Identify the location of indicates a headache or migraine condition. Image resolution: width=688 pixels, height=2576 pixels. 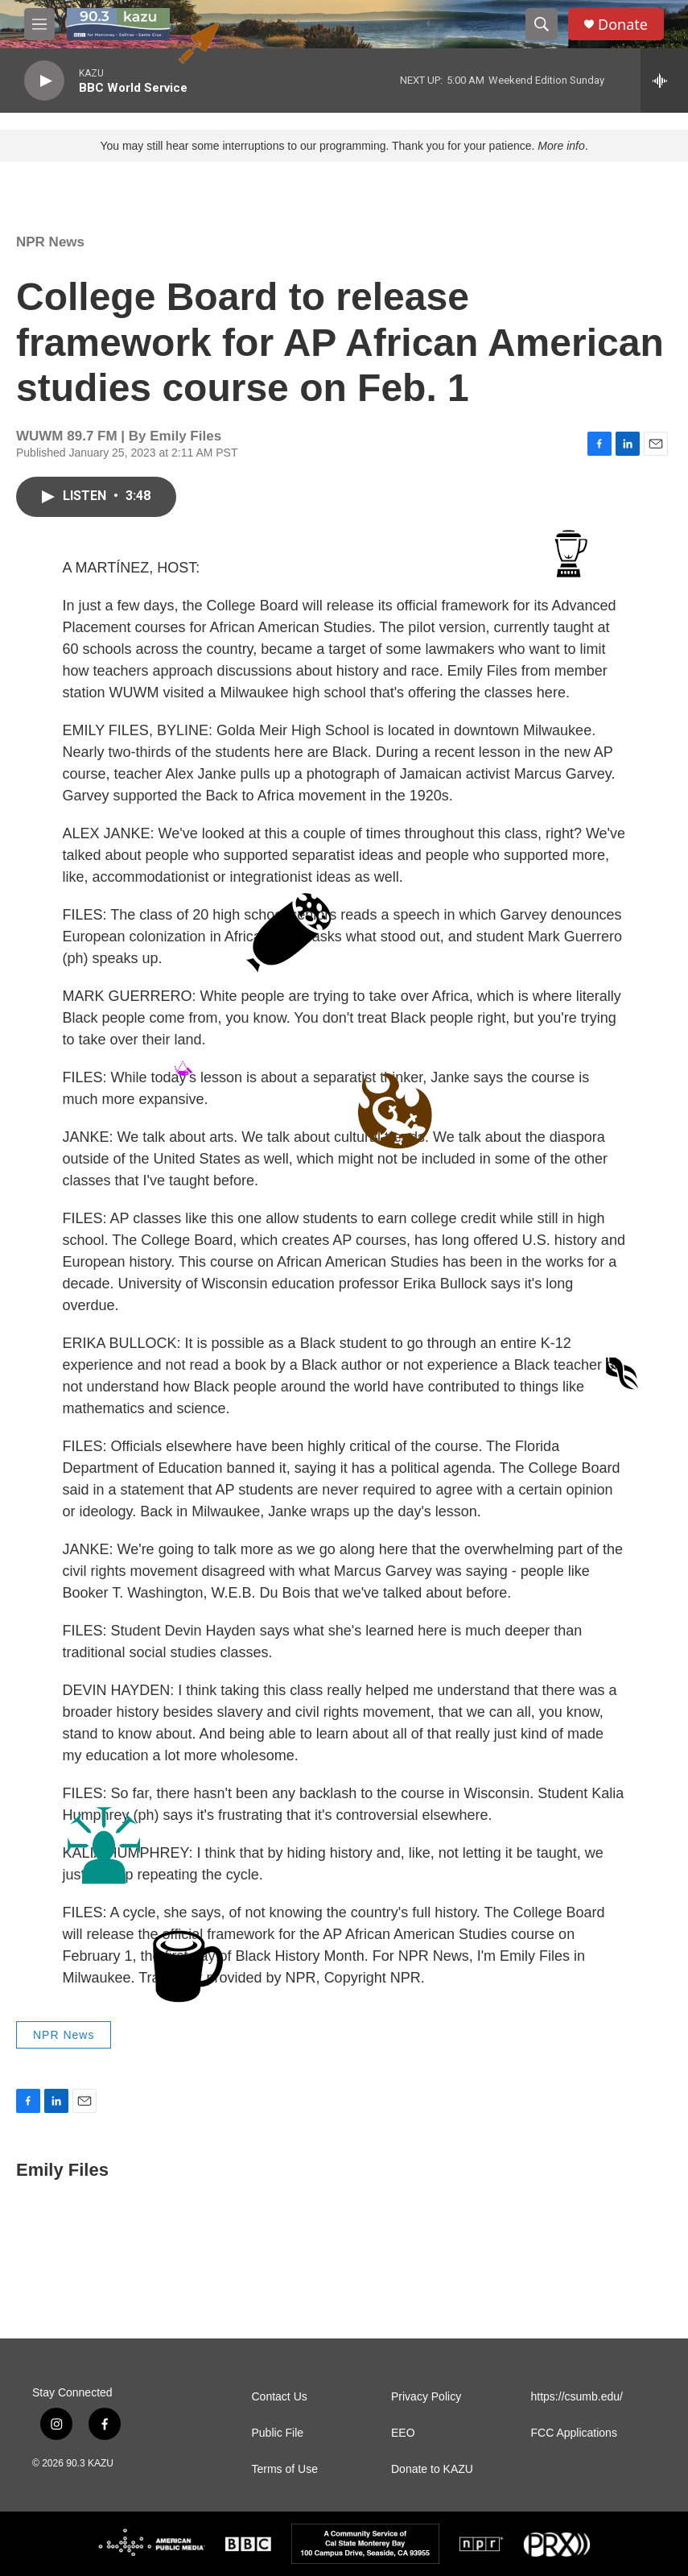
(103, 1845).